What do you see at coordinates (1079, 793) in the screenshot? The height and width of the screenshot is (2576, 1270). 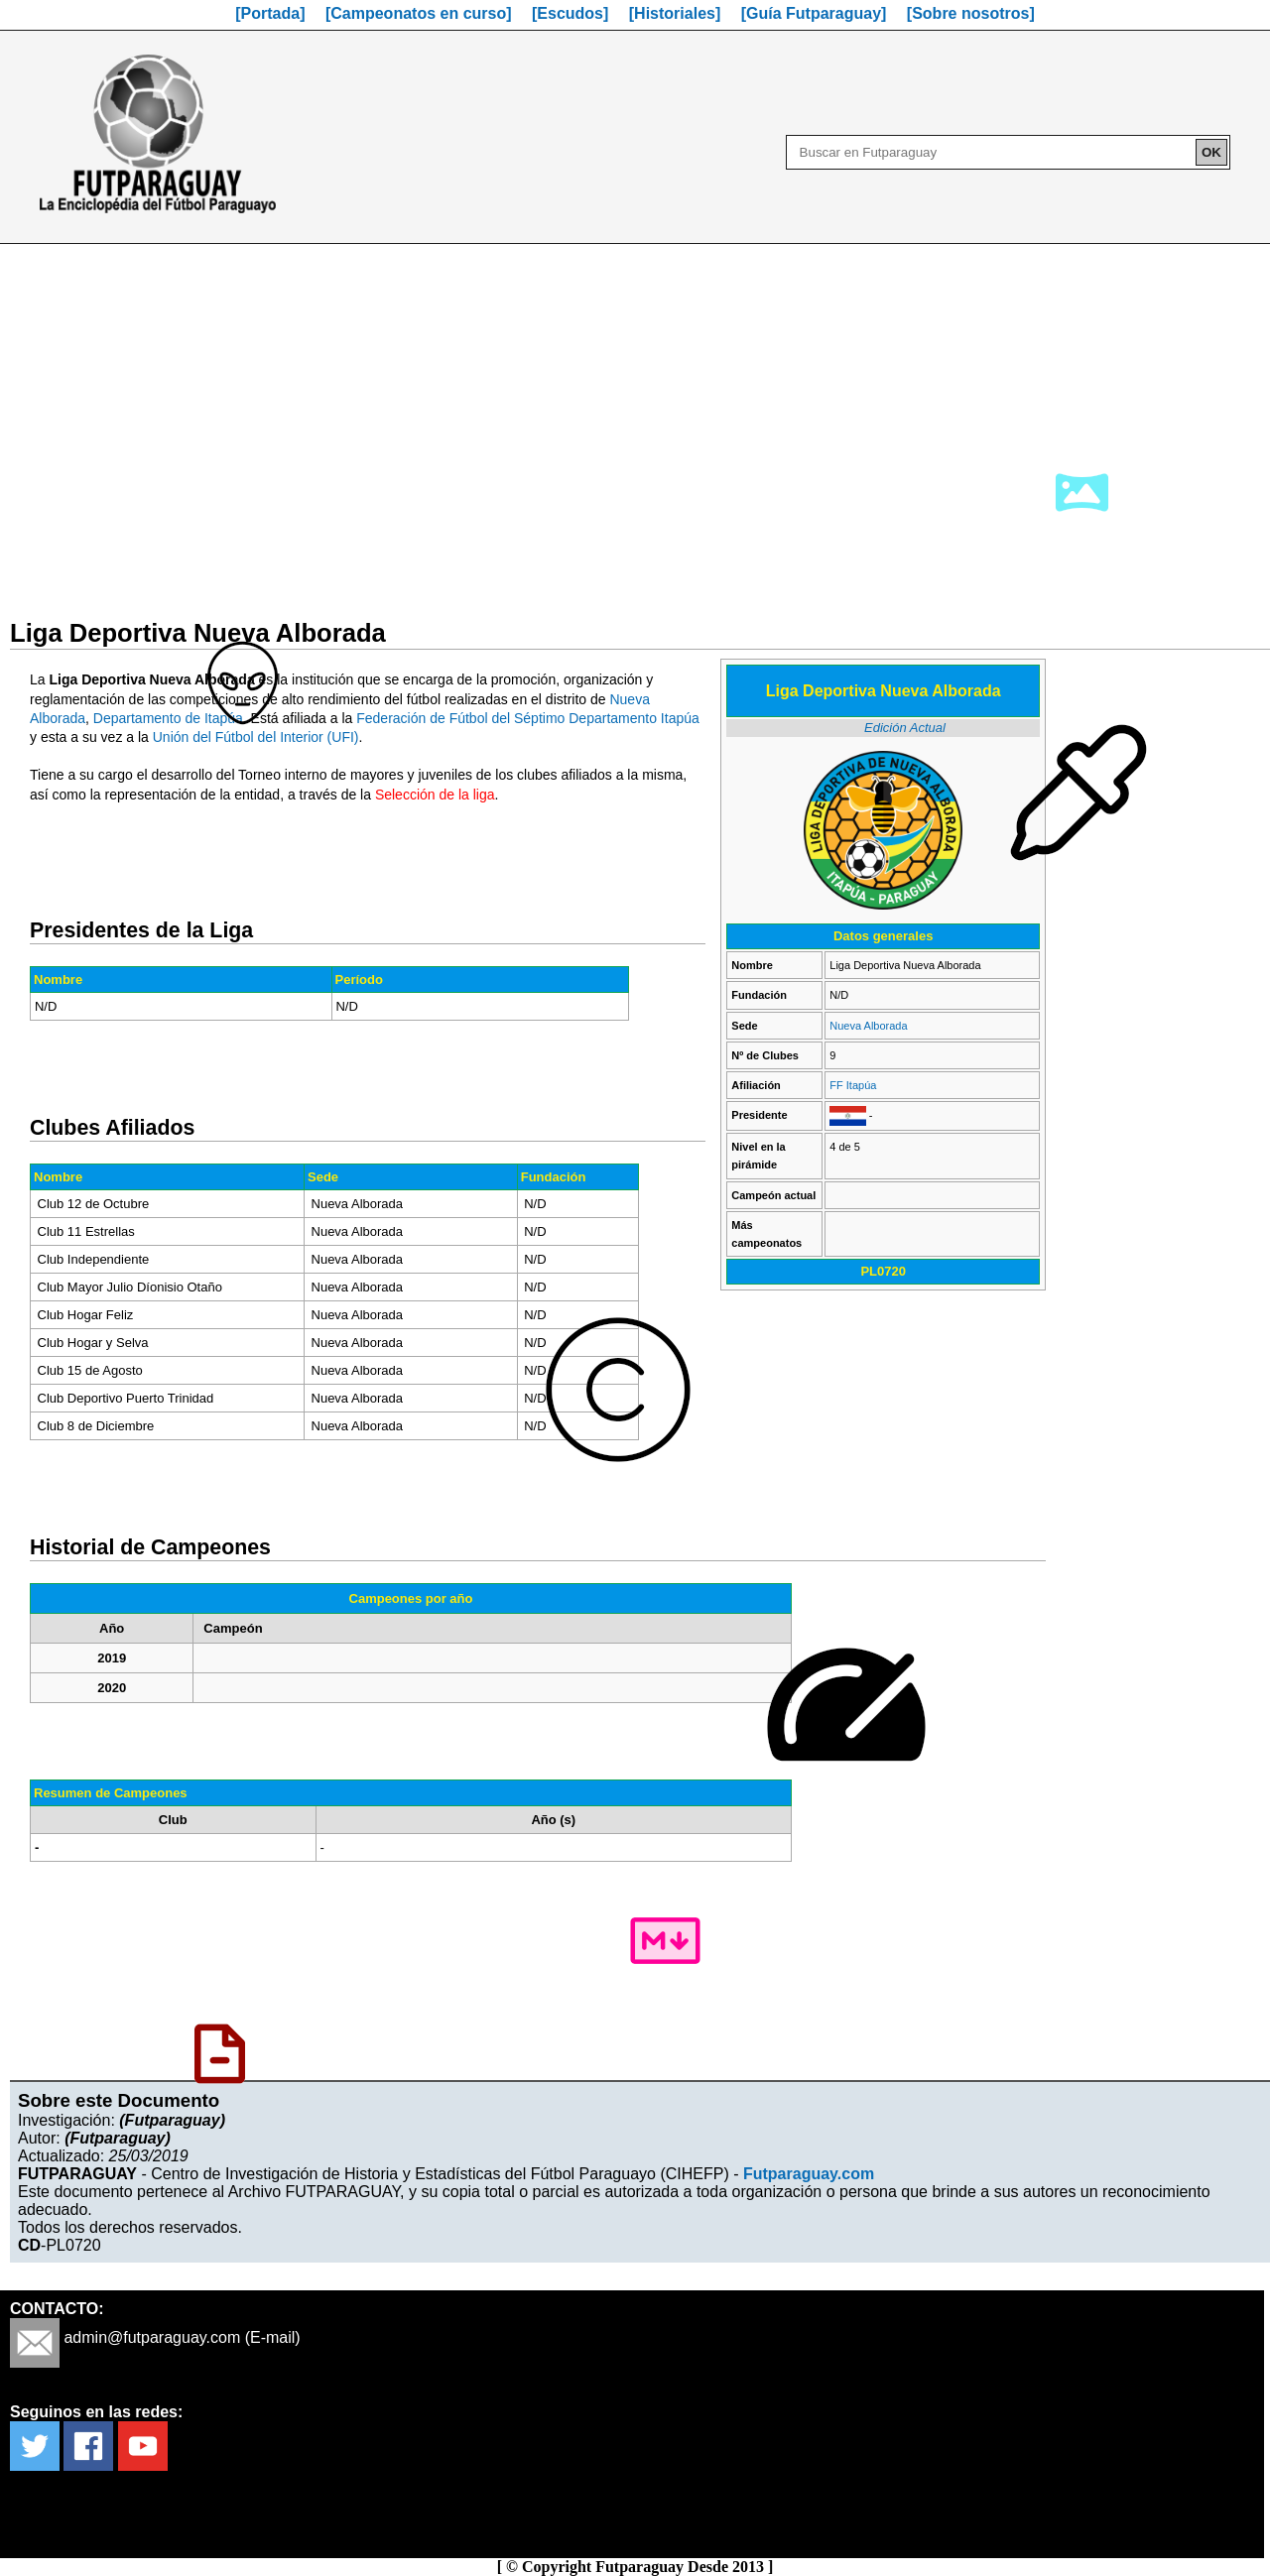 I see `pick a color from the screen` at bounding box center [1079, 793].